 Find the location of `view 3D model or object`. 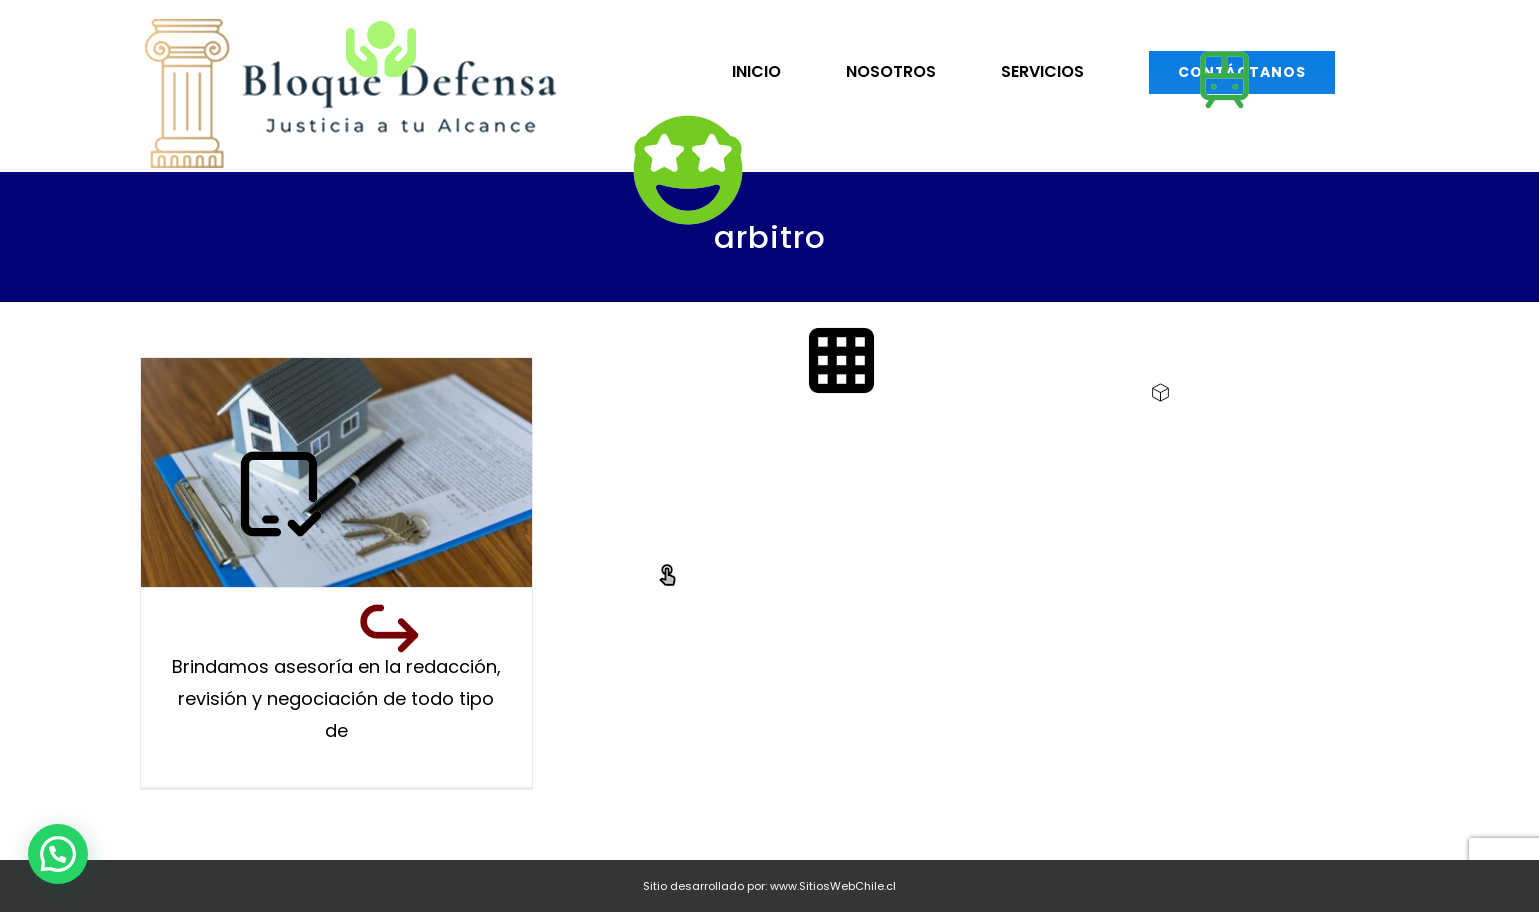

view 3D model or object is located at coordinates (1160, 392).